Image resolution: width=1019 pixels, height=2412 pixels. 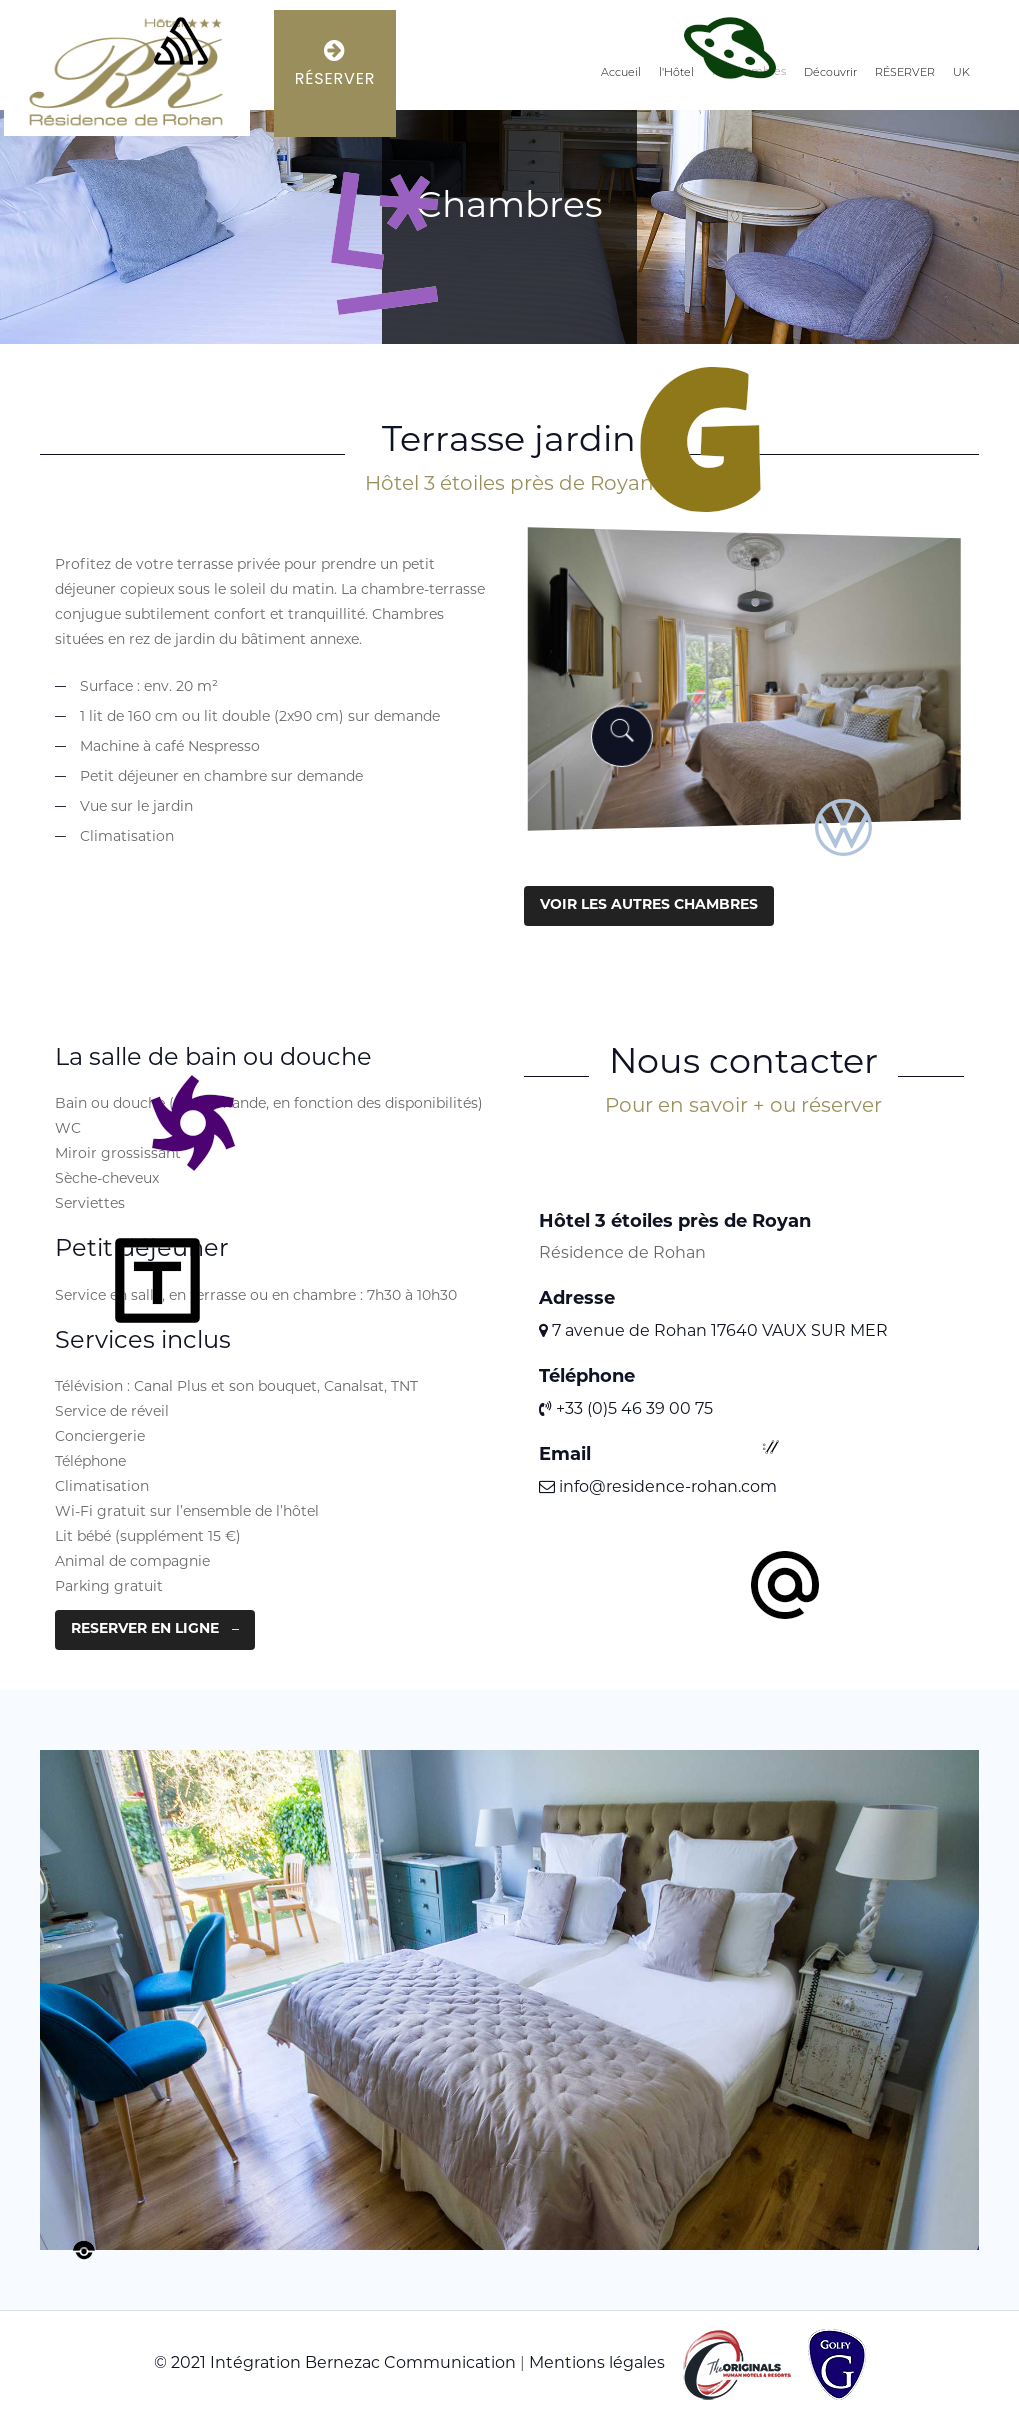 What do you see at coordinates (700, 439) in the screenshot?
I see `open the Grocy app` at bounding box center [700, 439].